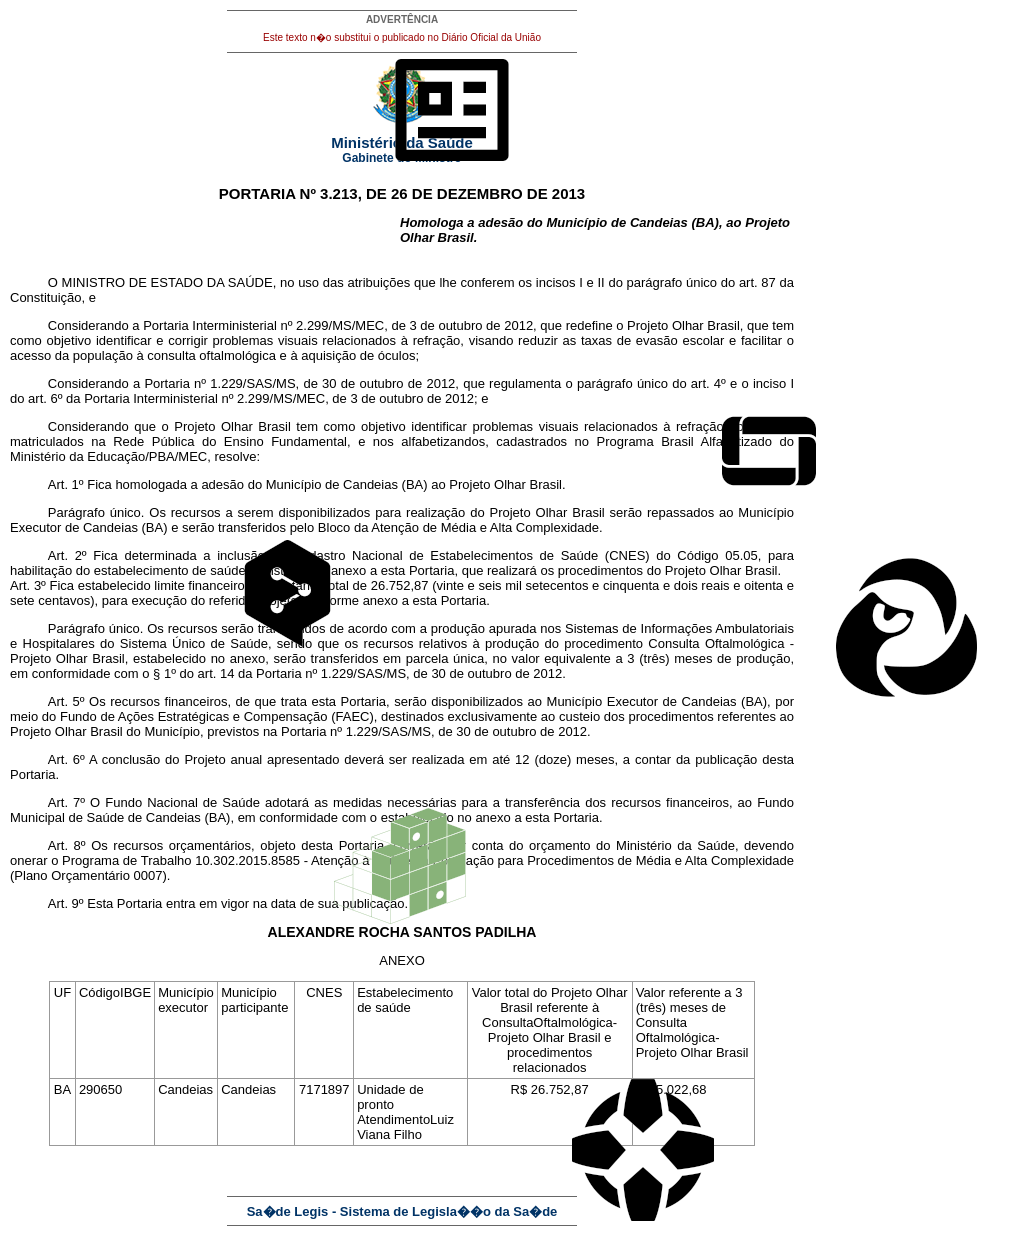  What do you see at coordinates (643, 1150) in the screenshot?
I see `visit the IGN gaming news and reviews website` at bounding box center [643, 1150].